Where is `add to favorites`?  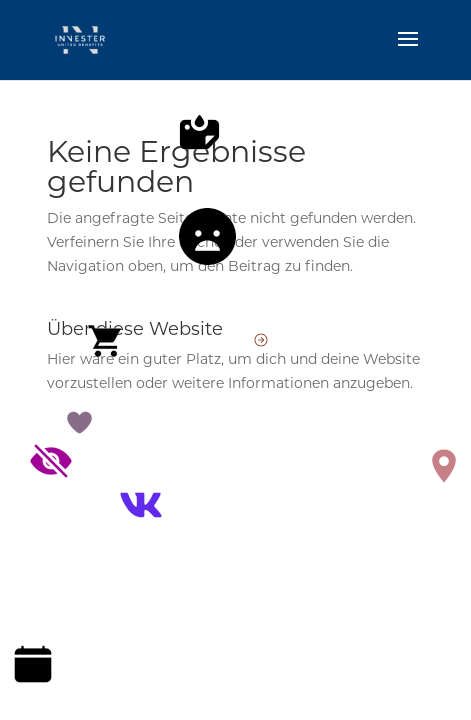
add to favorites is located at coordinates (79, 422).